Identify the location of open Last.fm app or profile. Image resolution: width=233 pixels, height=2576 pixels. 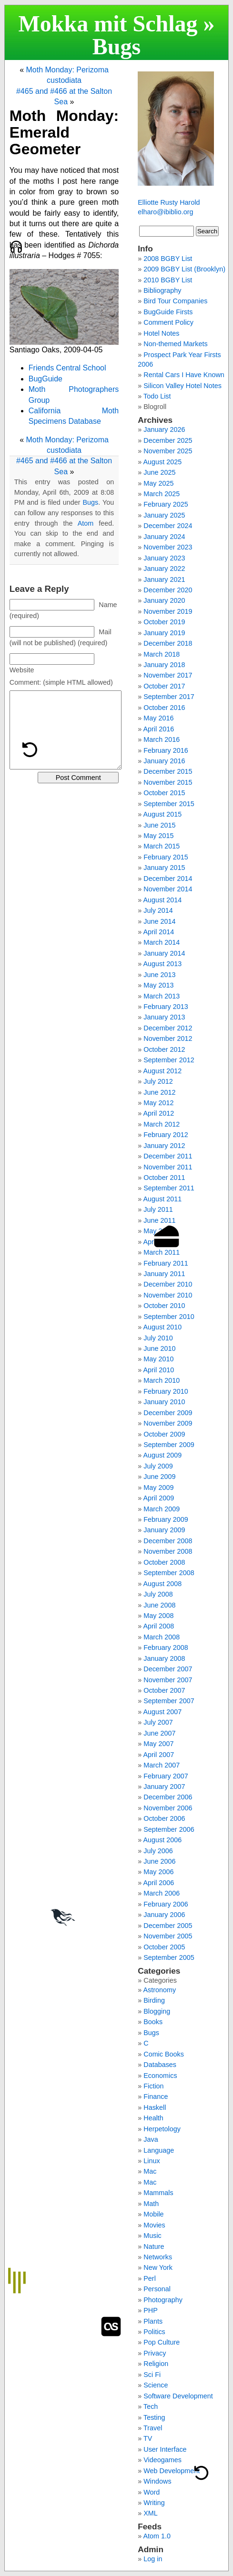
(111, 2326).